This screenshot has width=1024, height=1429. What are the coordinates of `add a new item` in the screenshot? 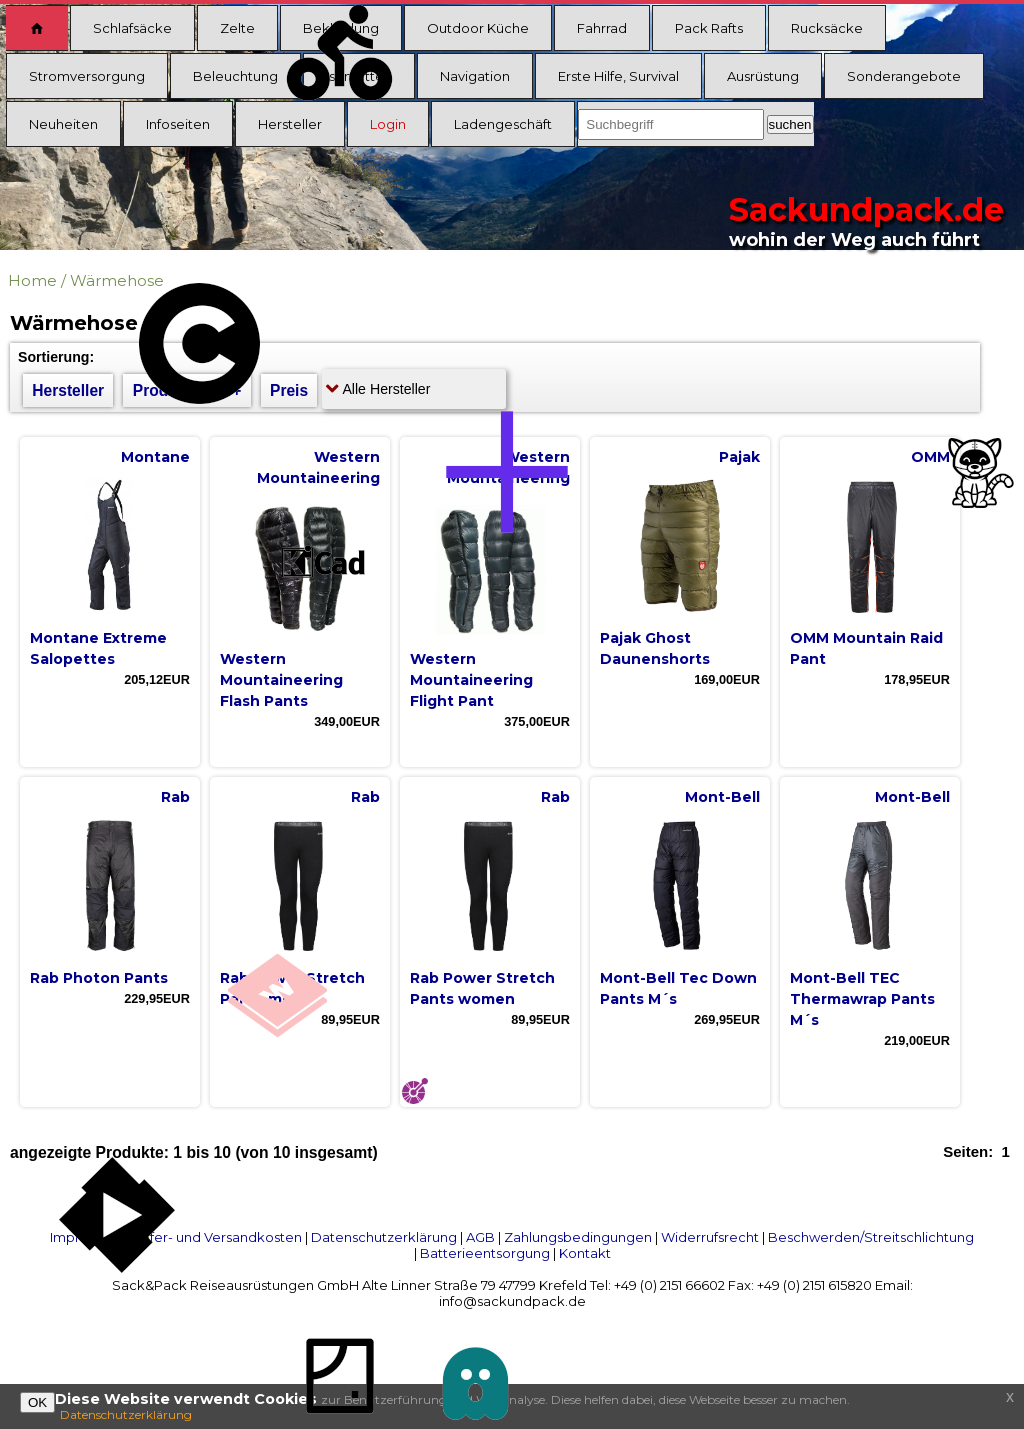 It's located at (507, 472).